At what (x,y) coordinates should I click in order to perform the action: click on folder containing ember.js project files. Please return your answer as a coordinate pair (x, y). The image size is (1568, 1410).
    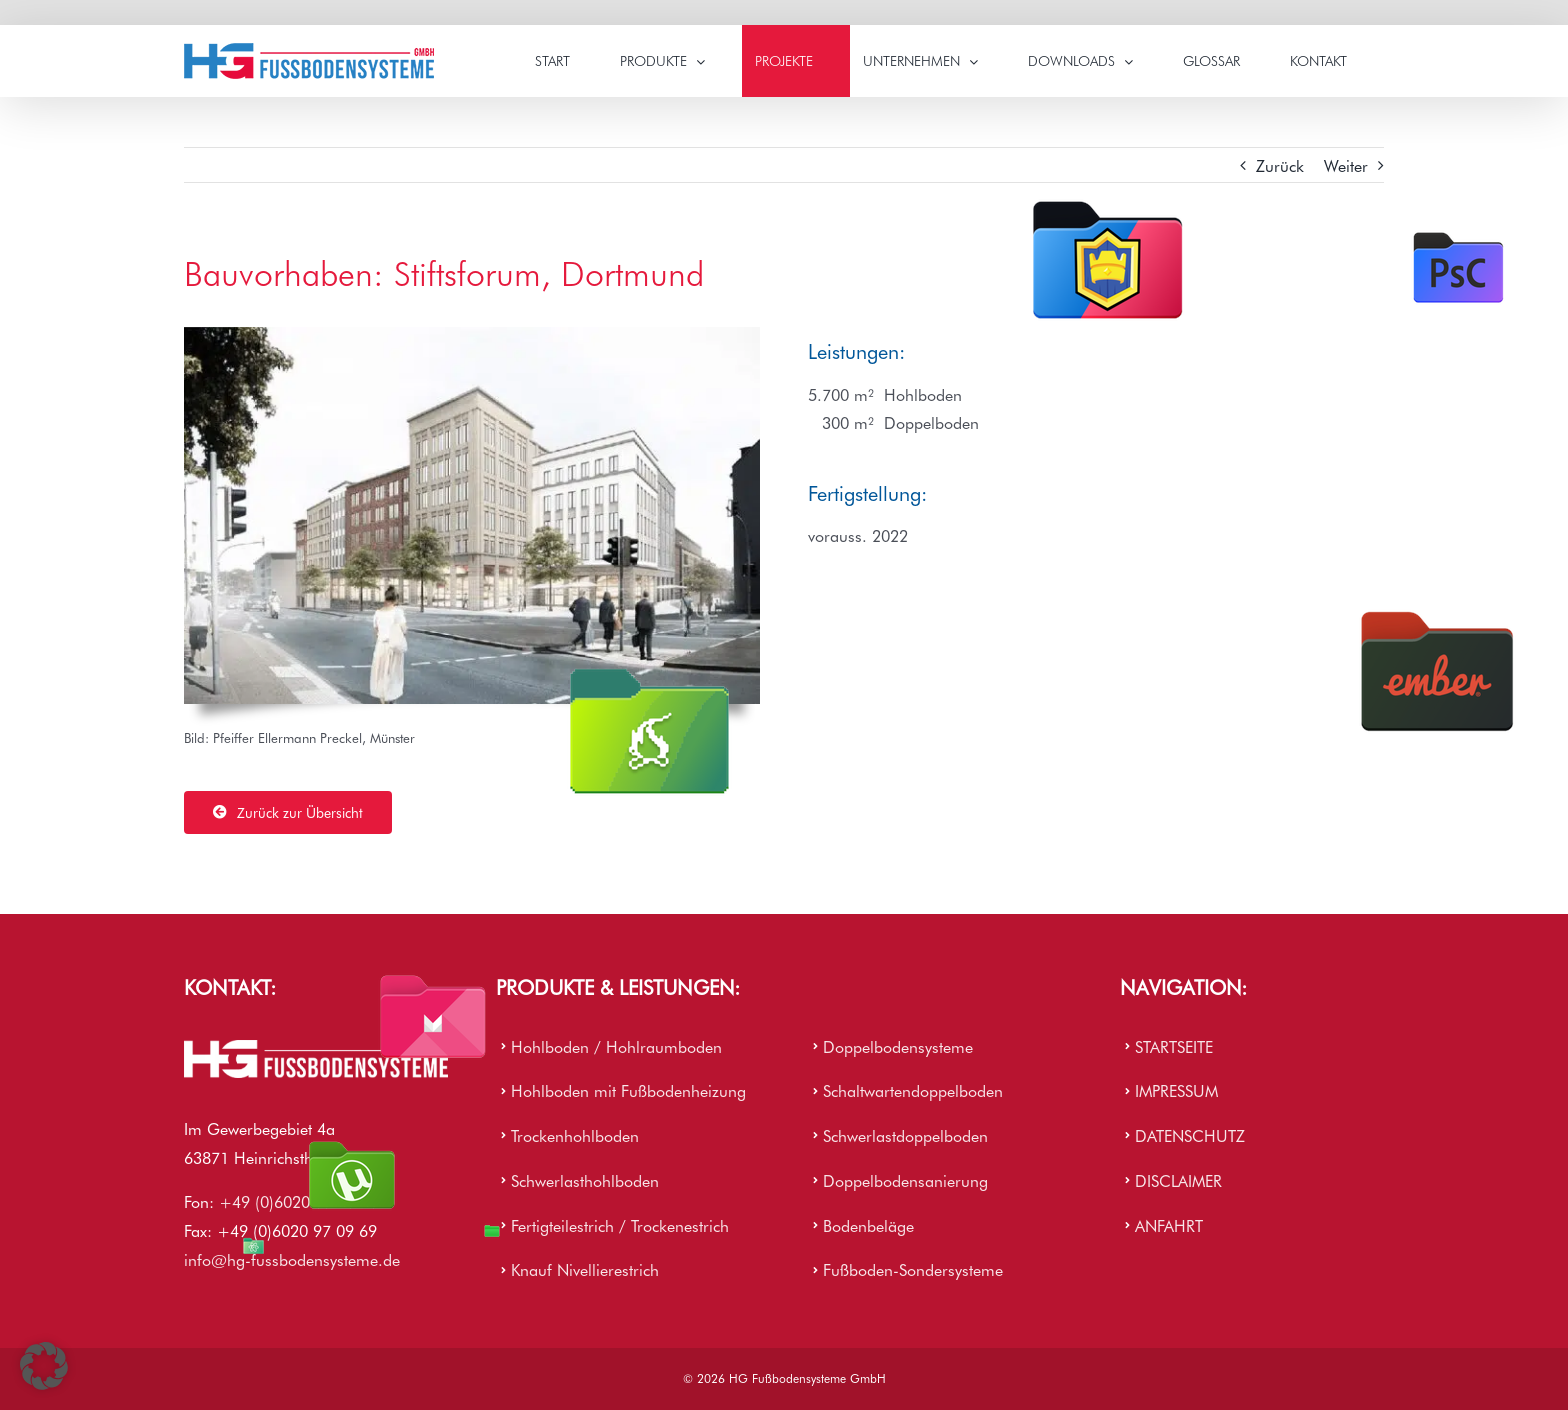
    Looking at the image, I should click on (1436, 675).